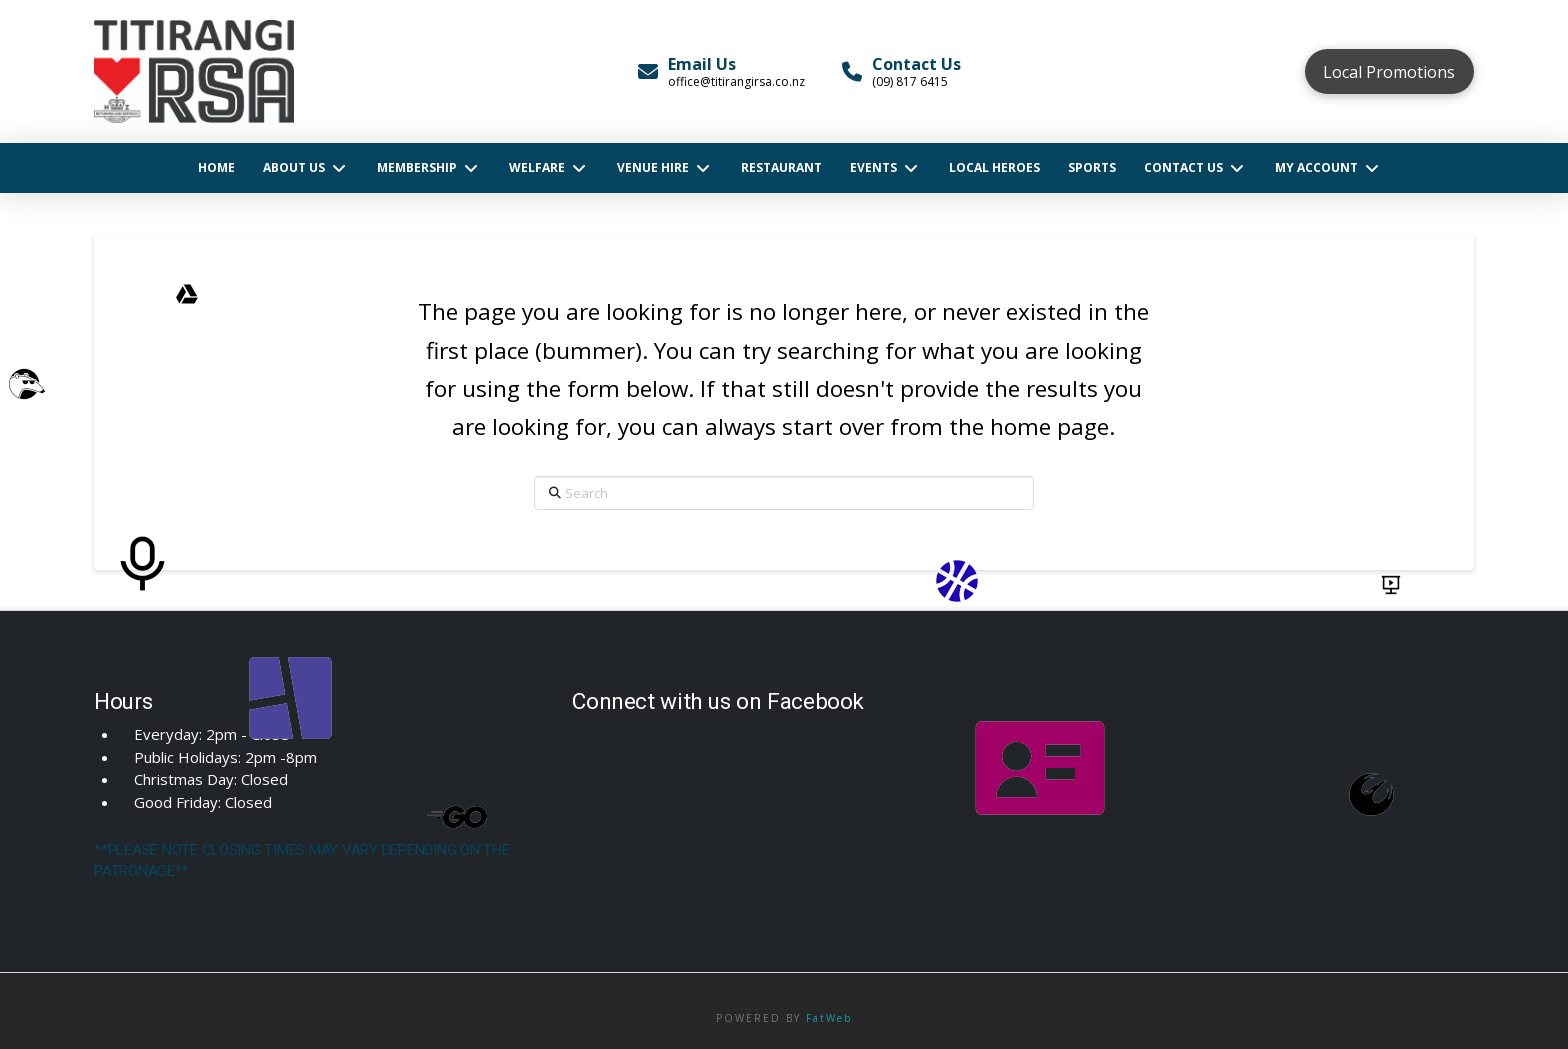  I want to click on phoenix squadron logo from star wars rebels, so click(1371, 794).